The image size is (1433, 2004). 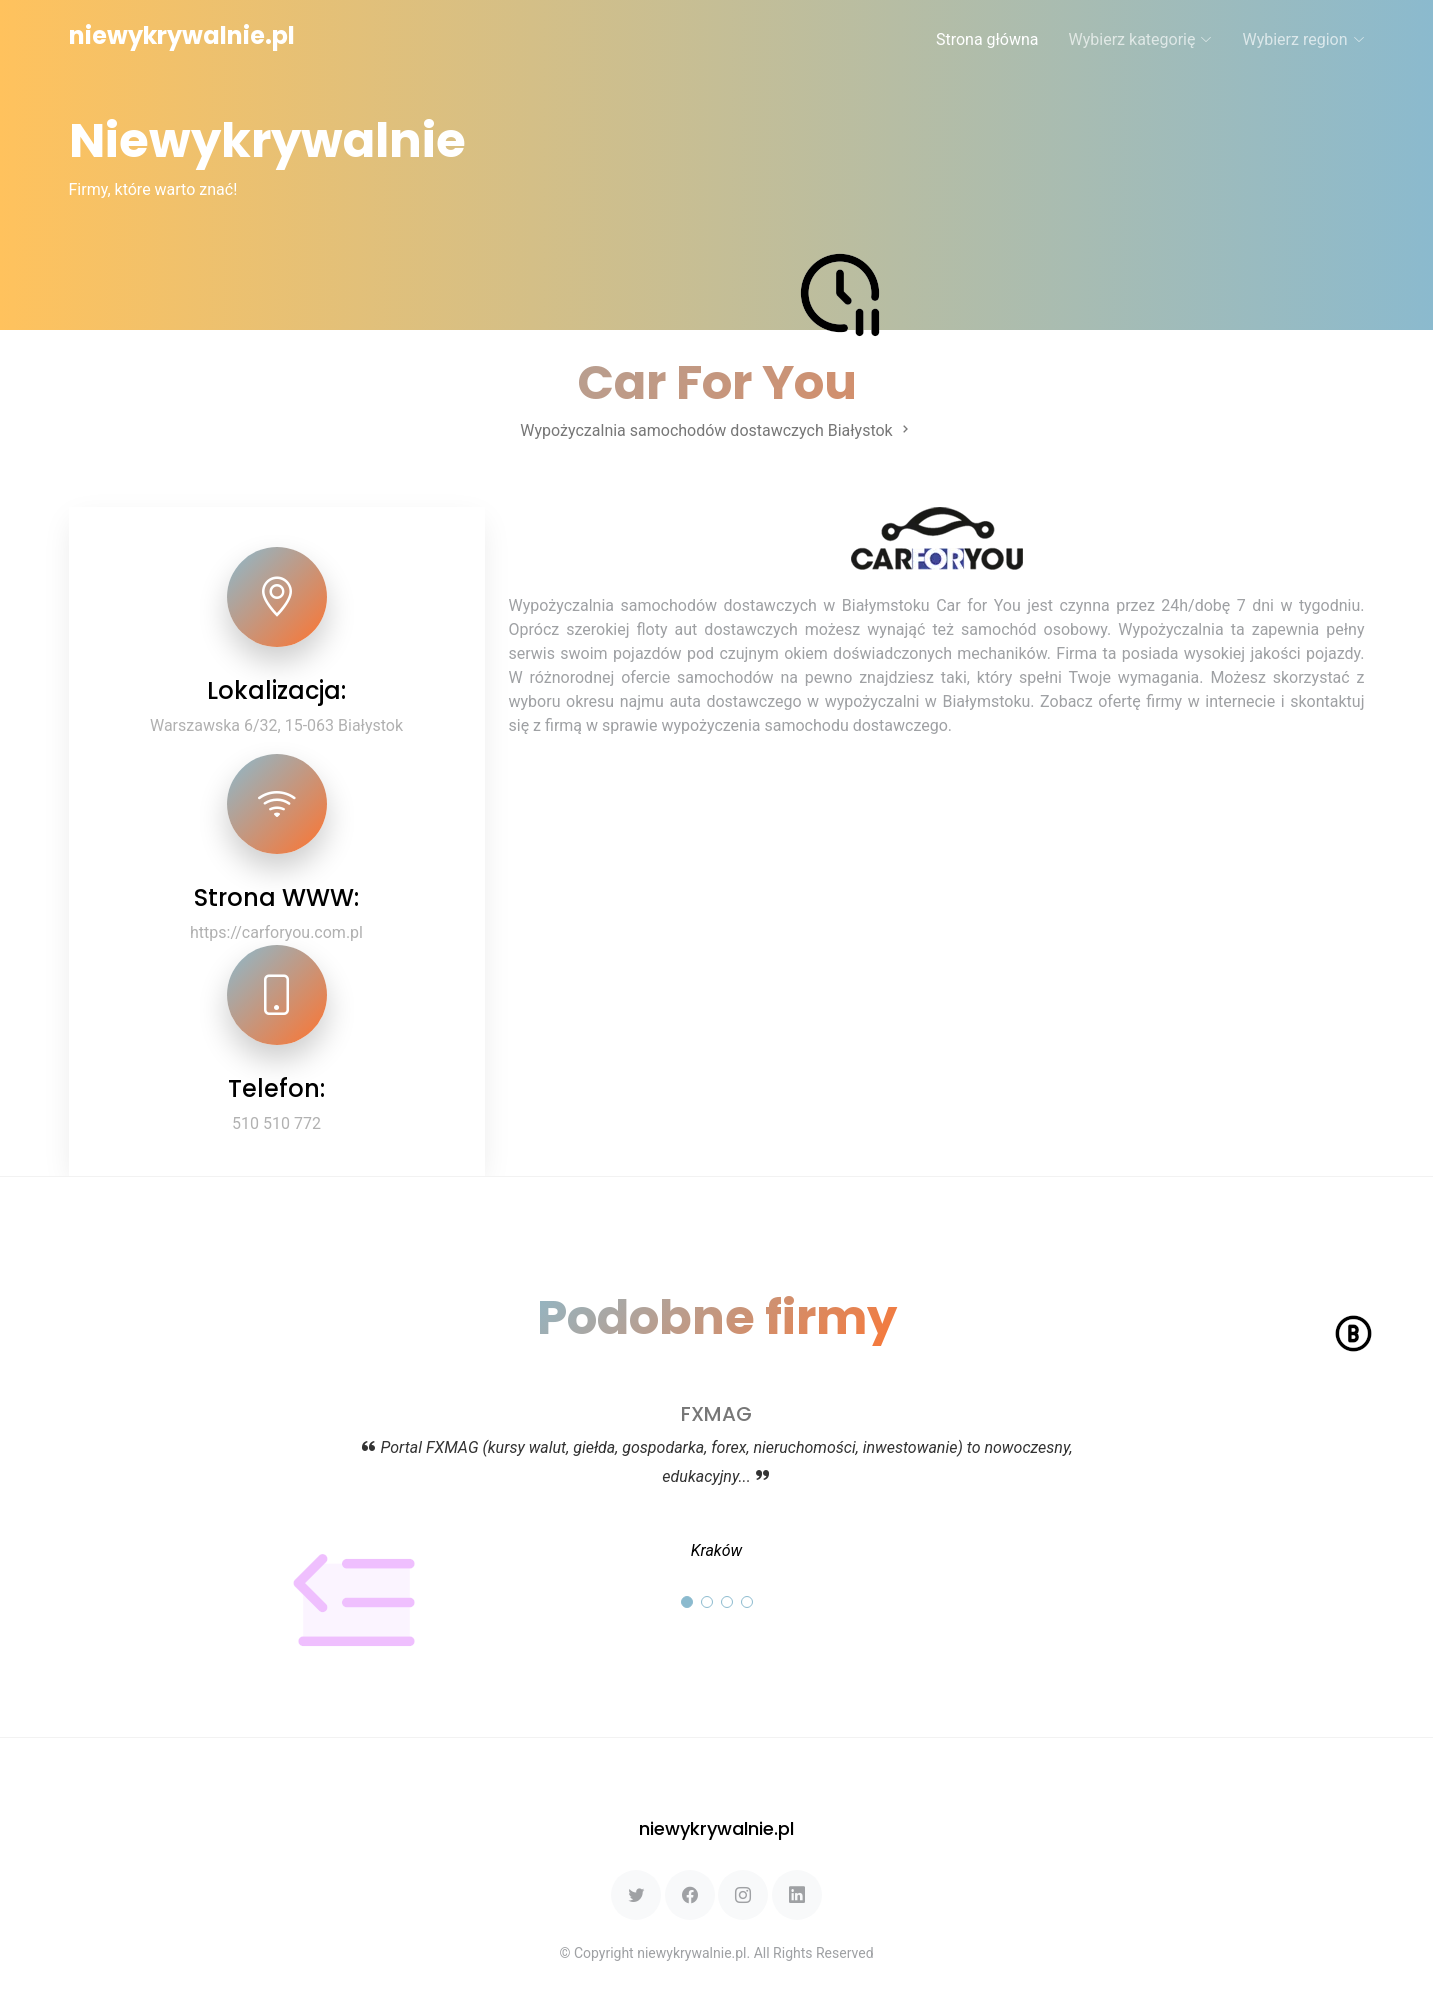 I want to click on decrease text indentation, so click(x=356, y=1602).